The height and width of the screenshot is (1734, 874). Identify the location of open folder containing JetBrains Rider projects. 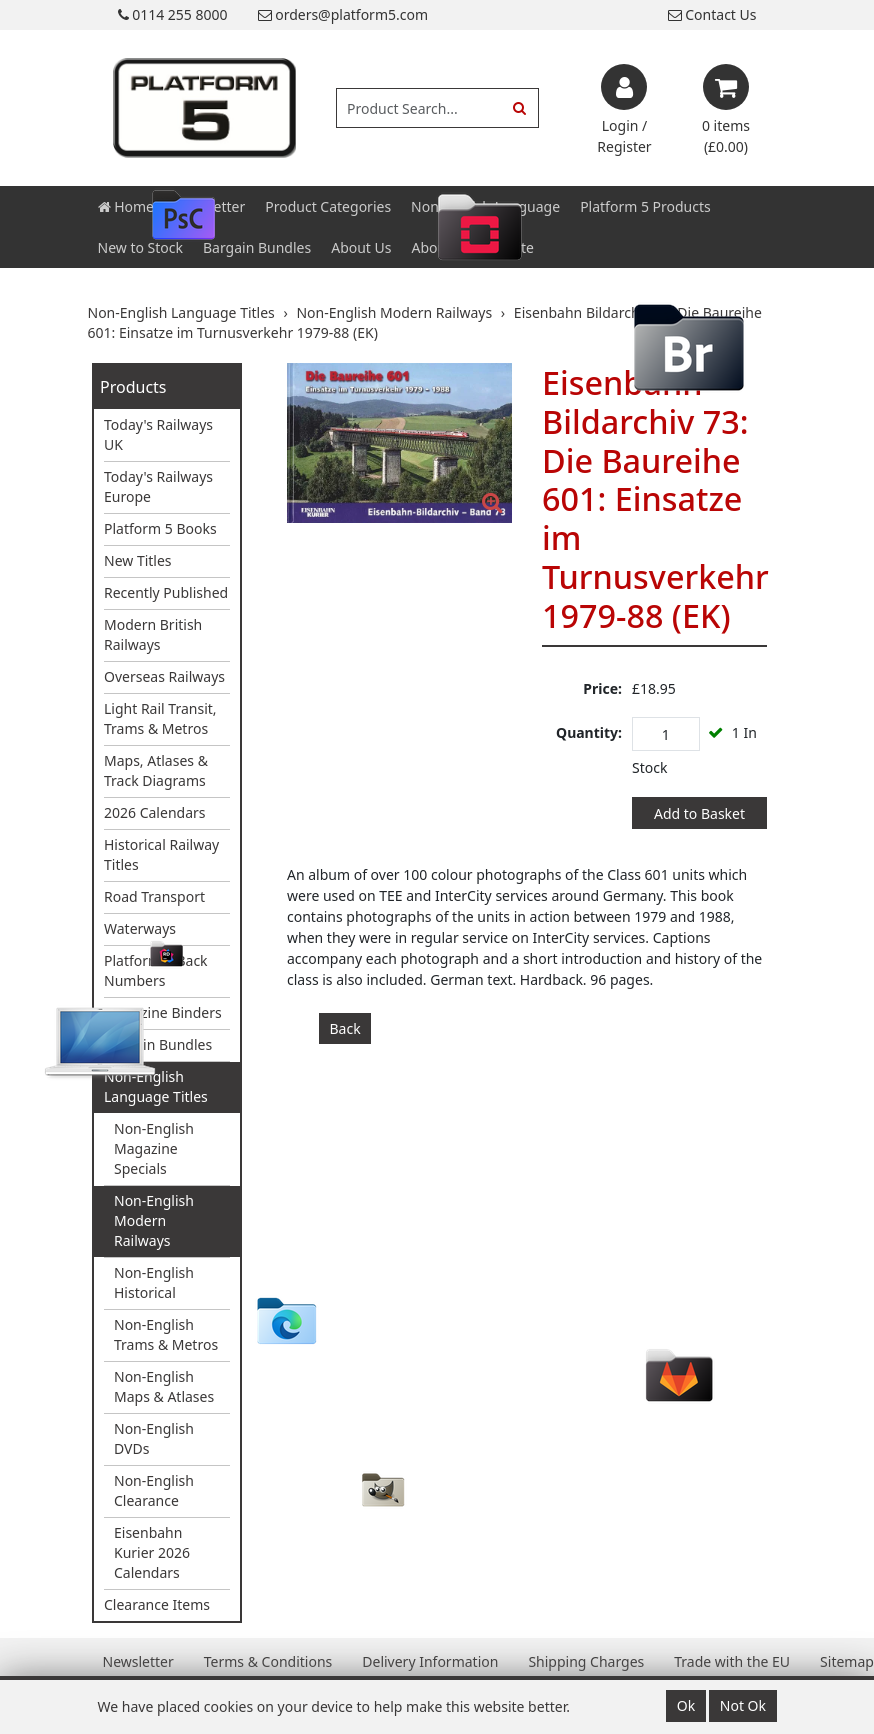
(166, 954).